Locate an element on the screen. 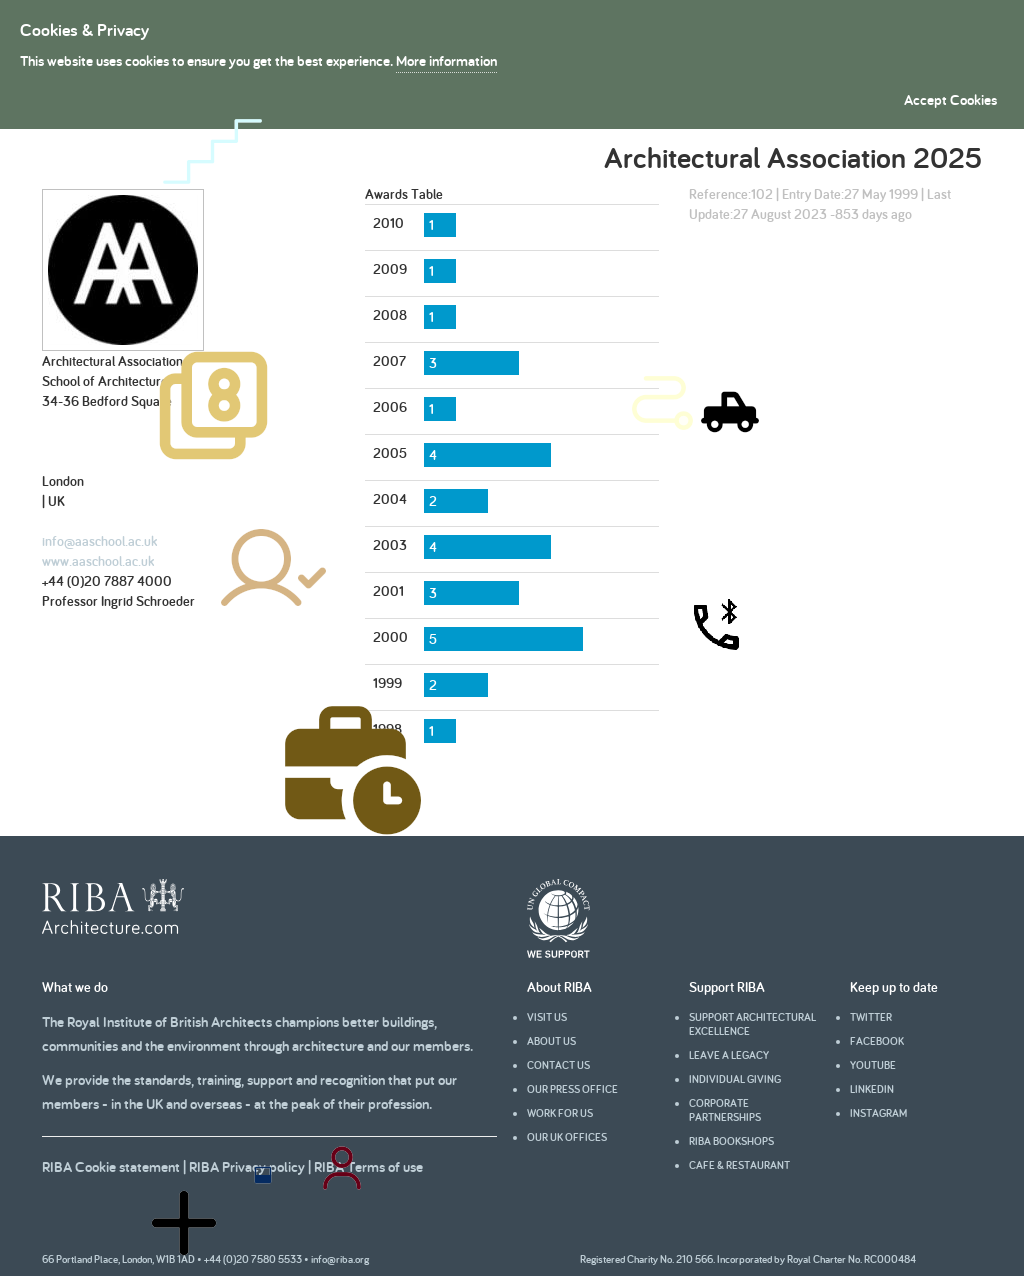  indicates an active call using bluetooth speaker is located at coordinates (716, 627).